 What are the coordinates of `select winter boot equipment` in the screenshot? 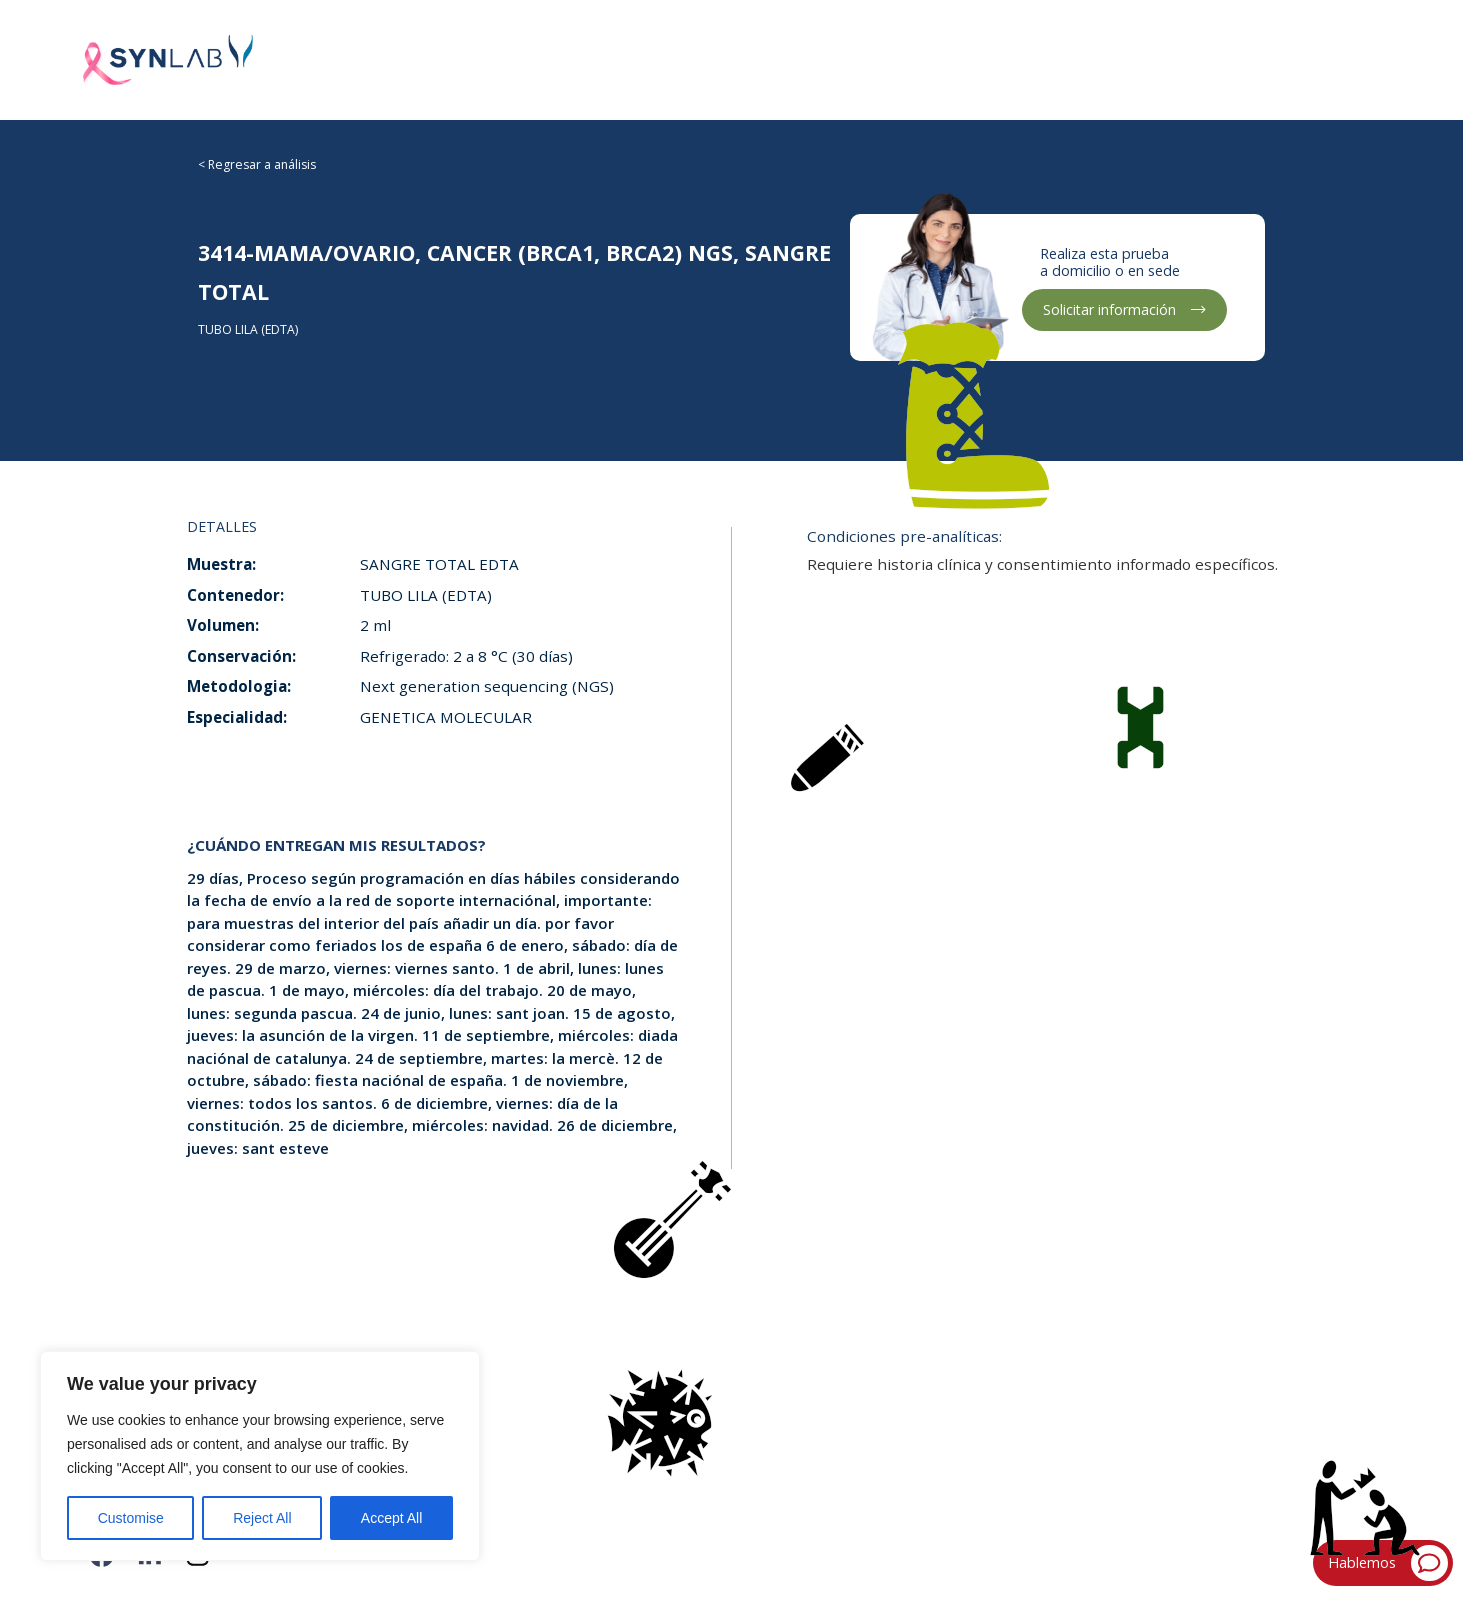 It's located at (973, 415).